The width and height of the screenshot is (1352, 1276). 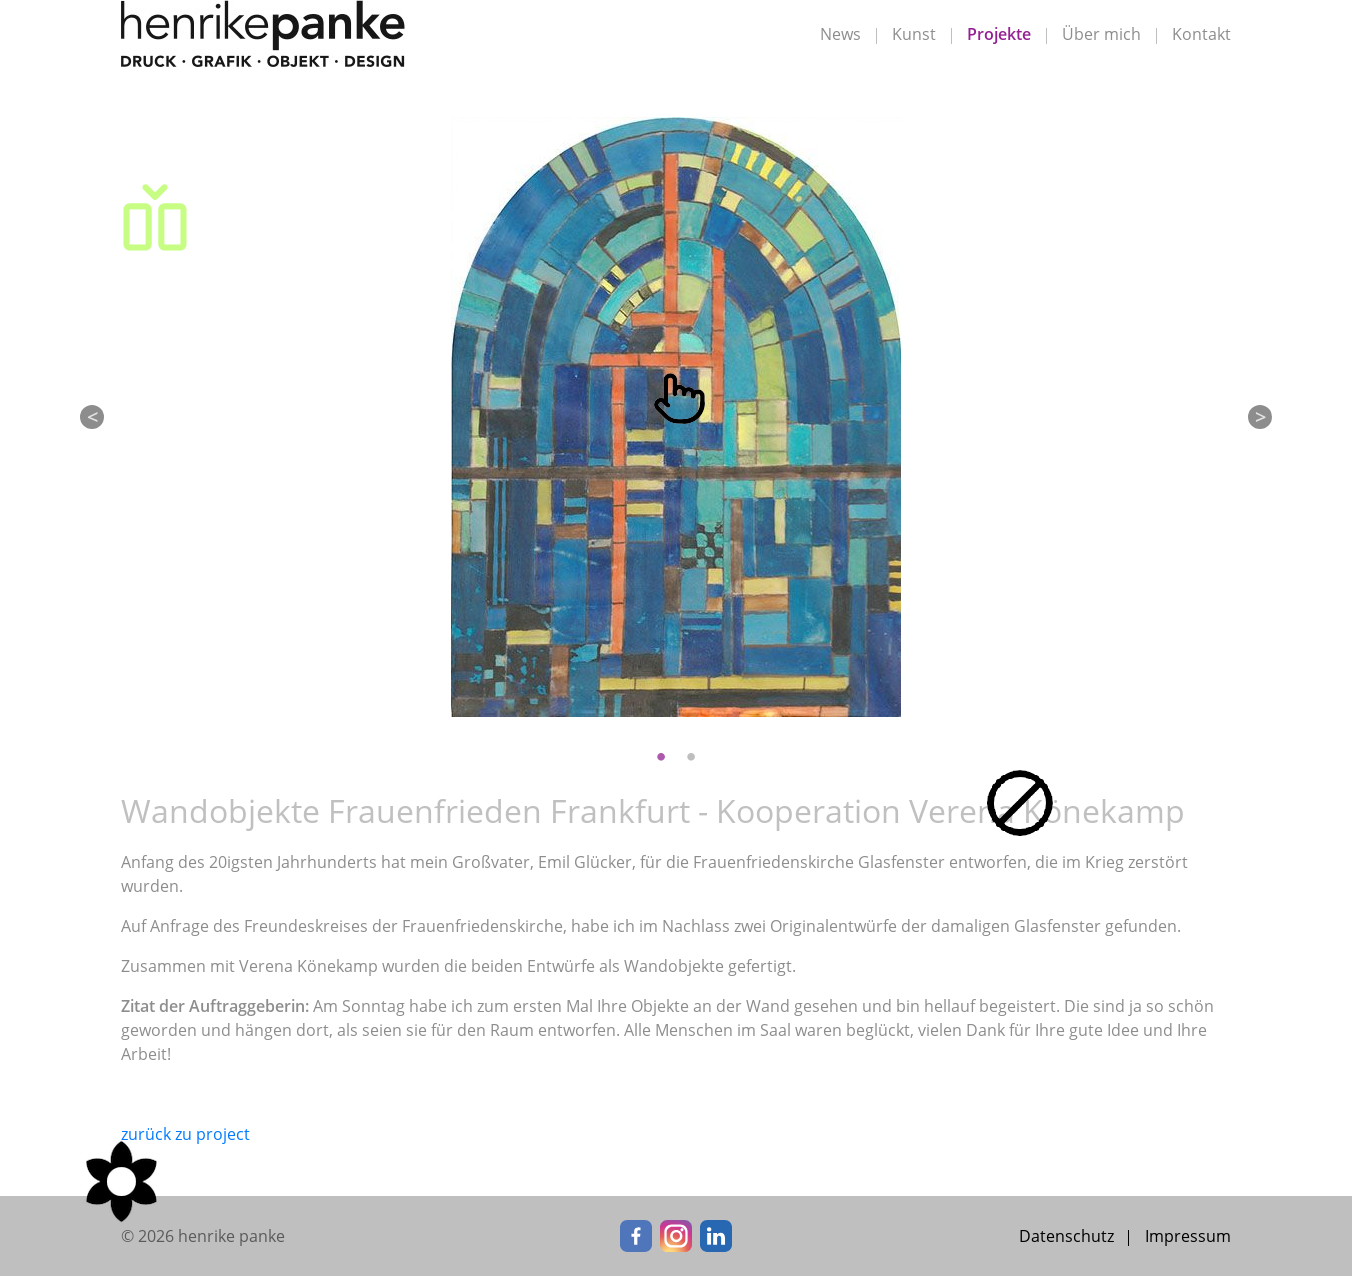 What do you see at coordinates (121, 1181) in the screenshot?
I see `apply a vintage or retro photo filter` at bounding box center [121, 1181].